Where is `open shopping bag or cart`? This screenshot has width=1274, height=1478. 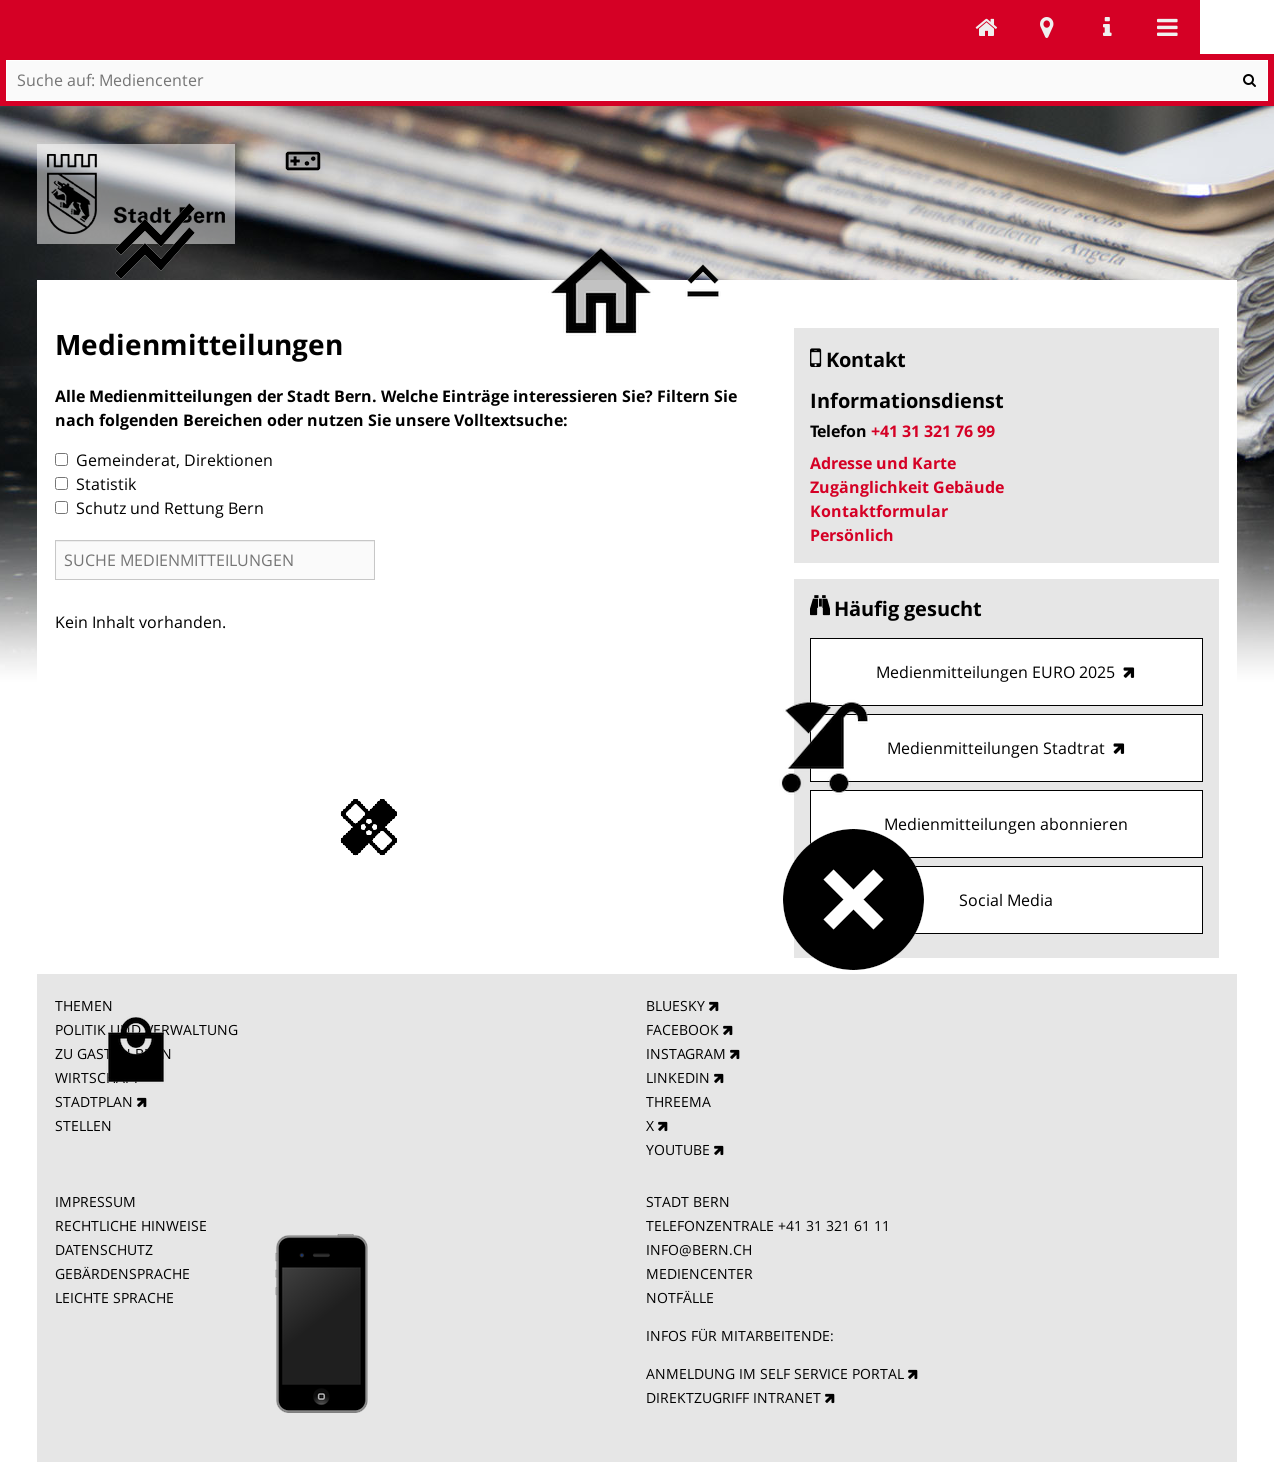 open shopping bag or cart is located at coordinates (136, 1051).